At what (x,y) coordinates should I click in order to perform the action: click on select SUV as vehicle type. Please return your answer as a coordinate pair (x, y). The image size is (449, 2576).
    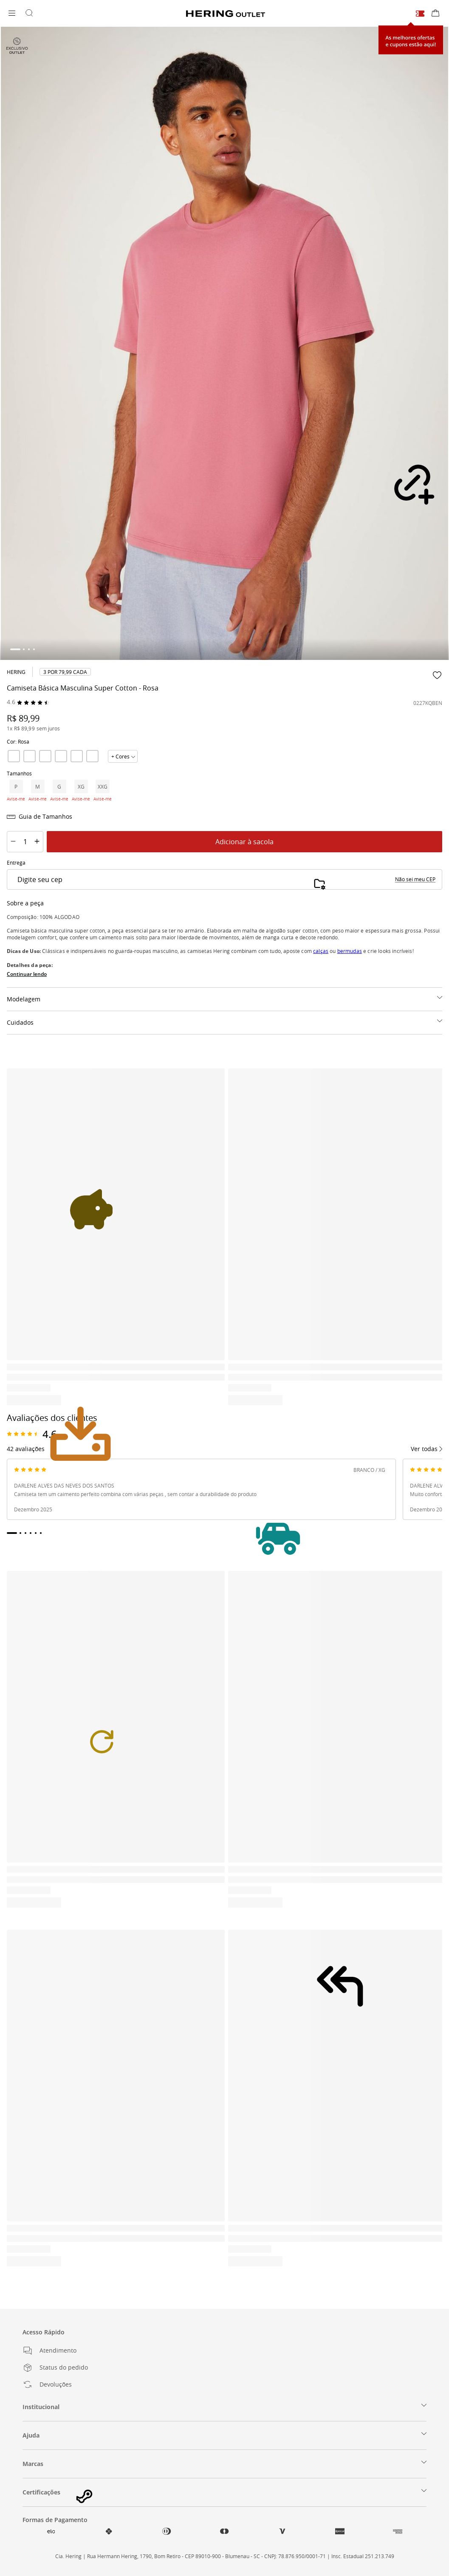
    Looking at the image, I should click on (278, 1539).